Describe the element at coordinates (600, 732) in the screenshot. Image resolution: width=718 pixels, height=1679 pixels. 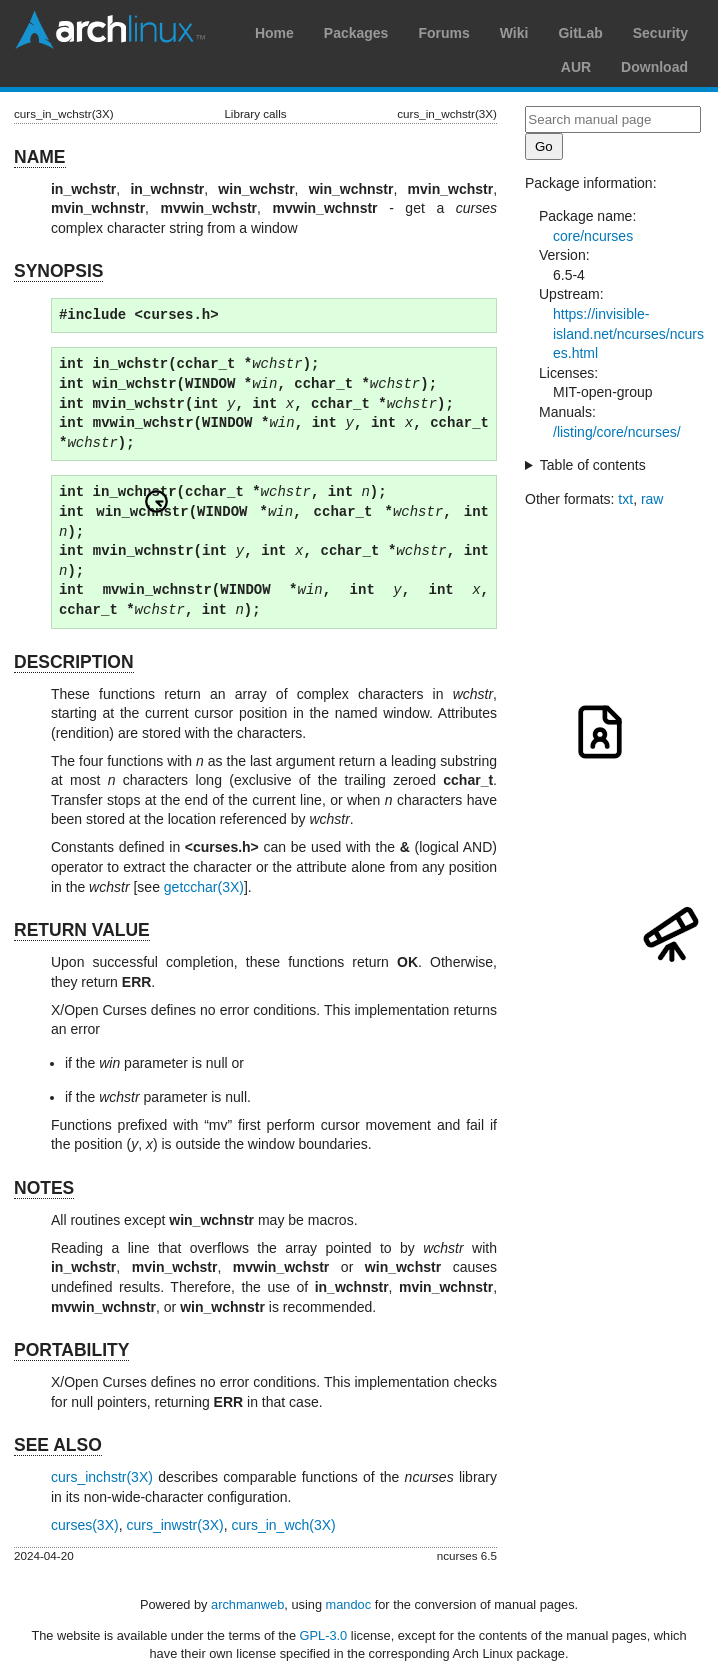
I see `view user profile document` at that location.